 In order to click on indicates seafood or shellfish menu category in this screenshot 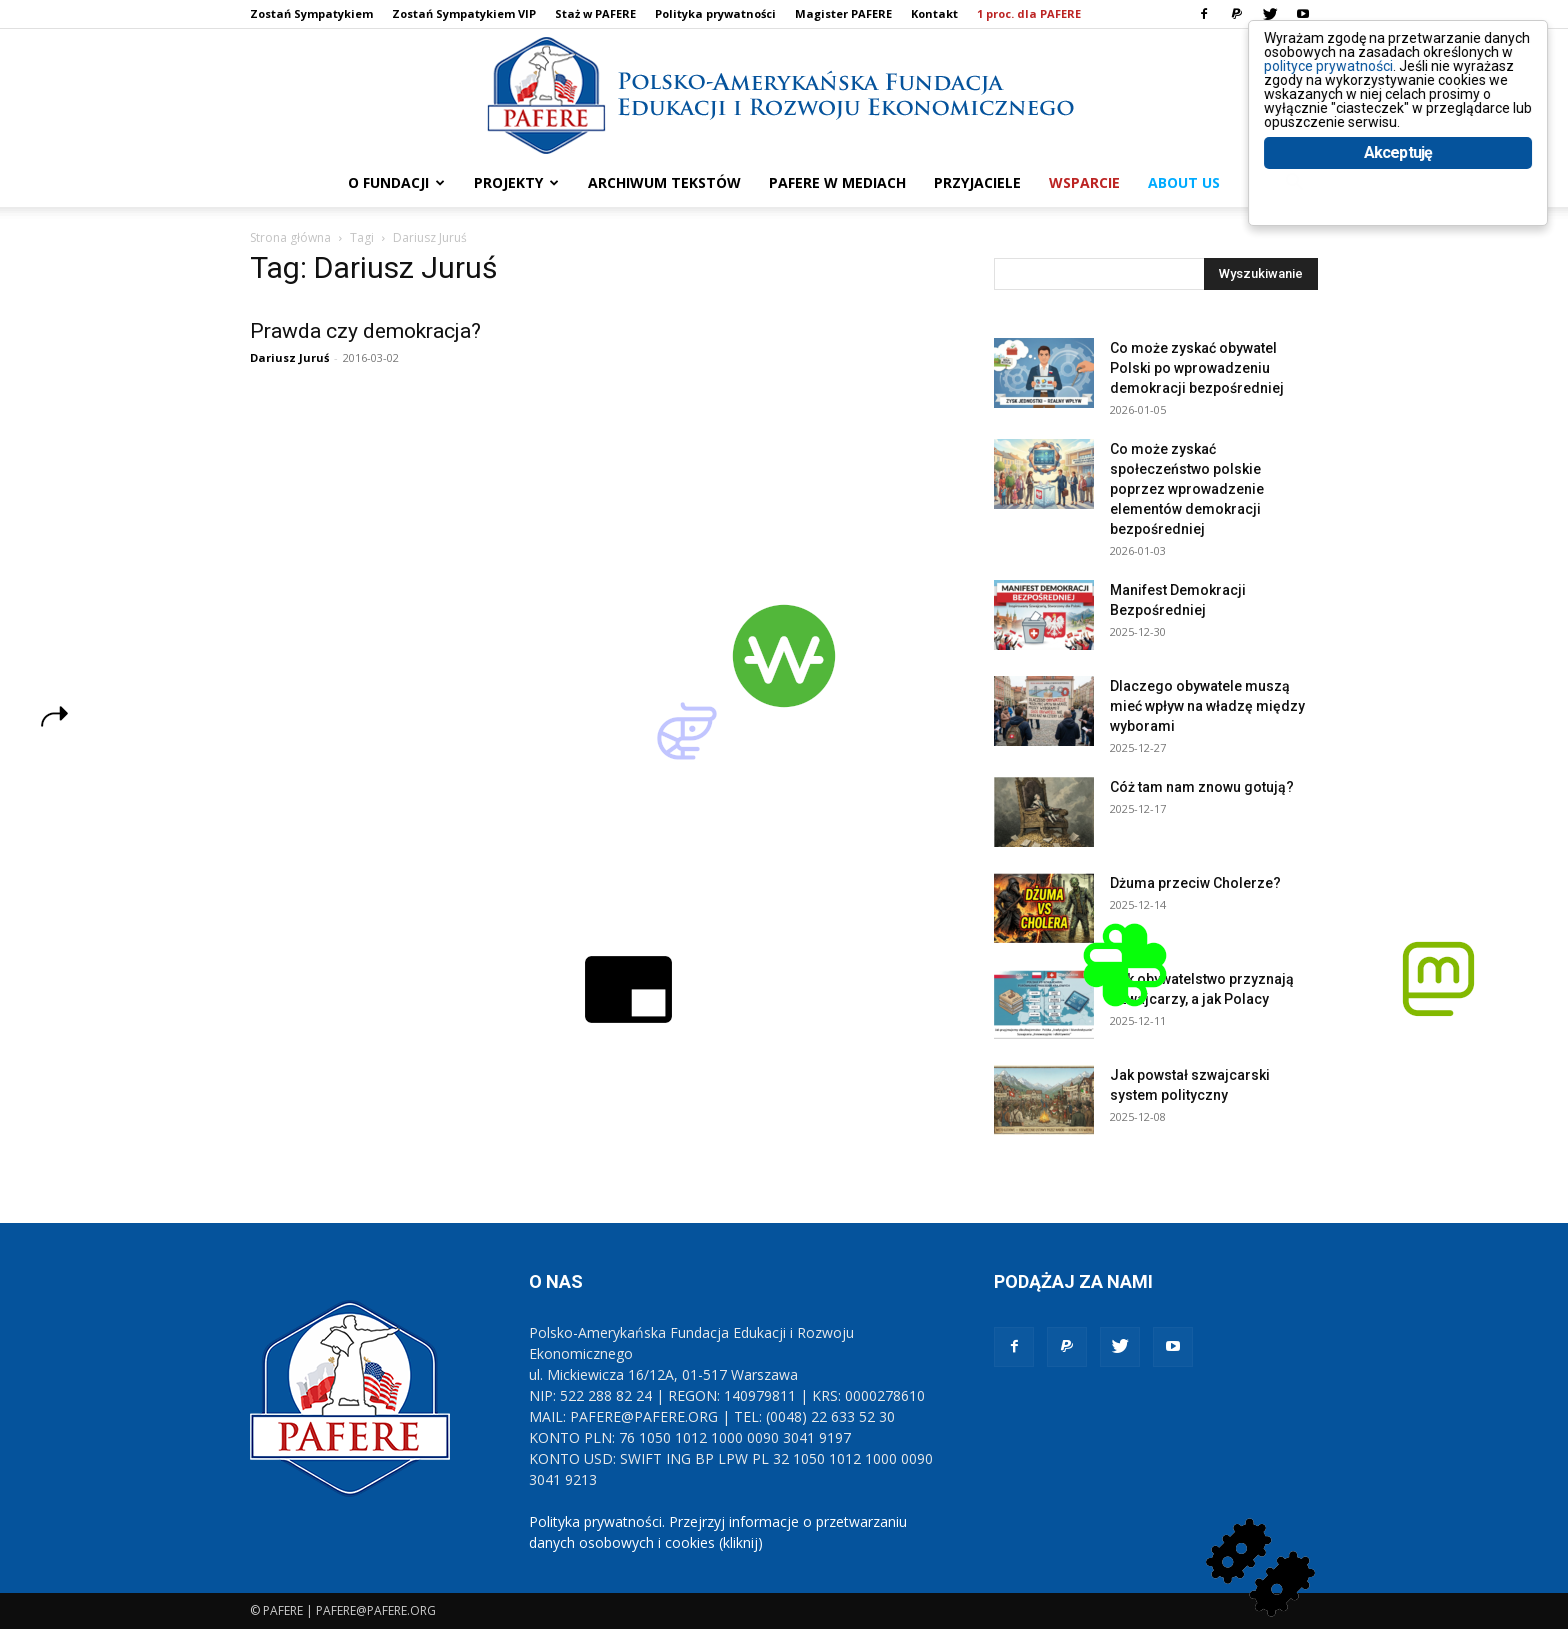, I will do `click(687, 732)`.